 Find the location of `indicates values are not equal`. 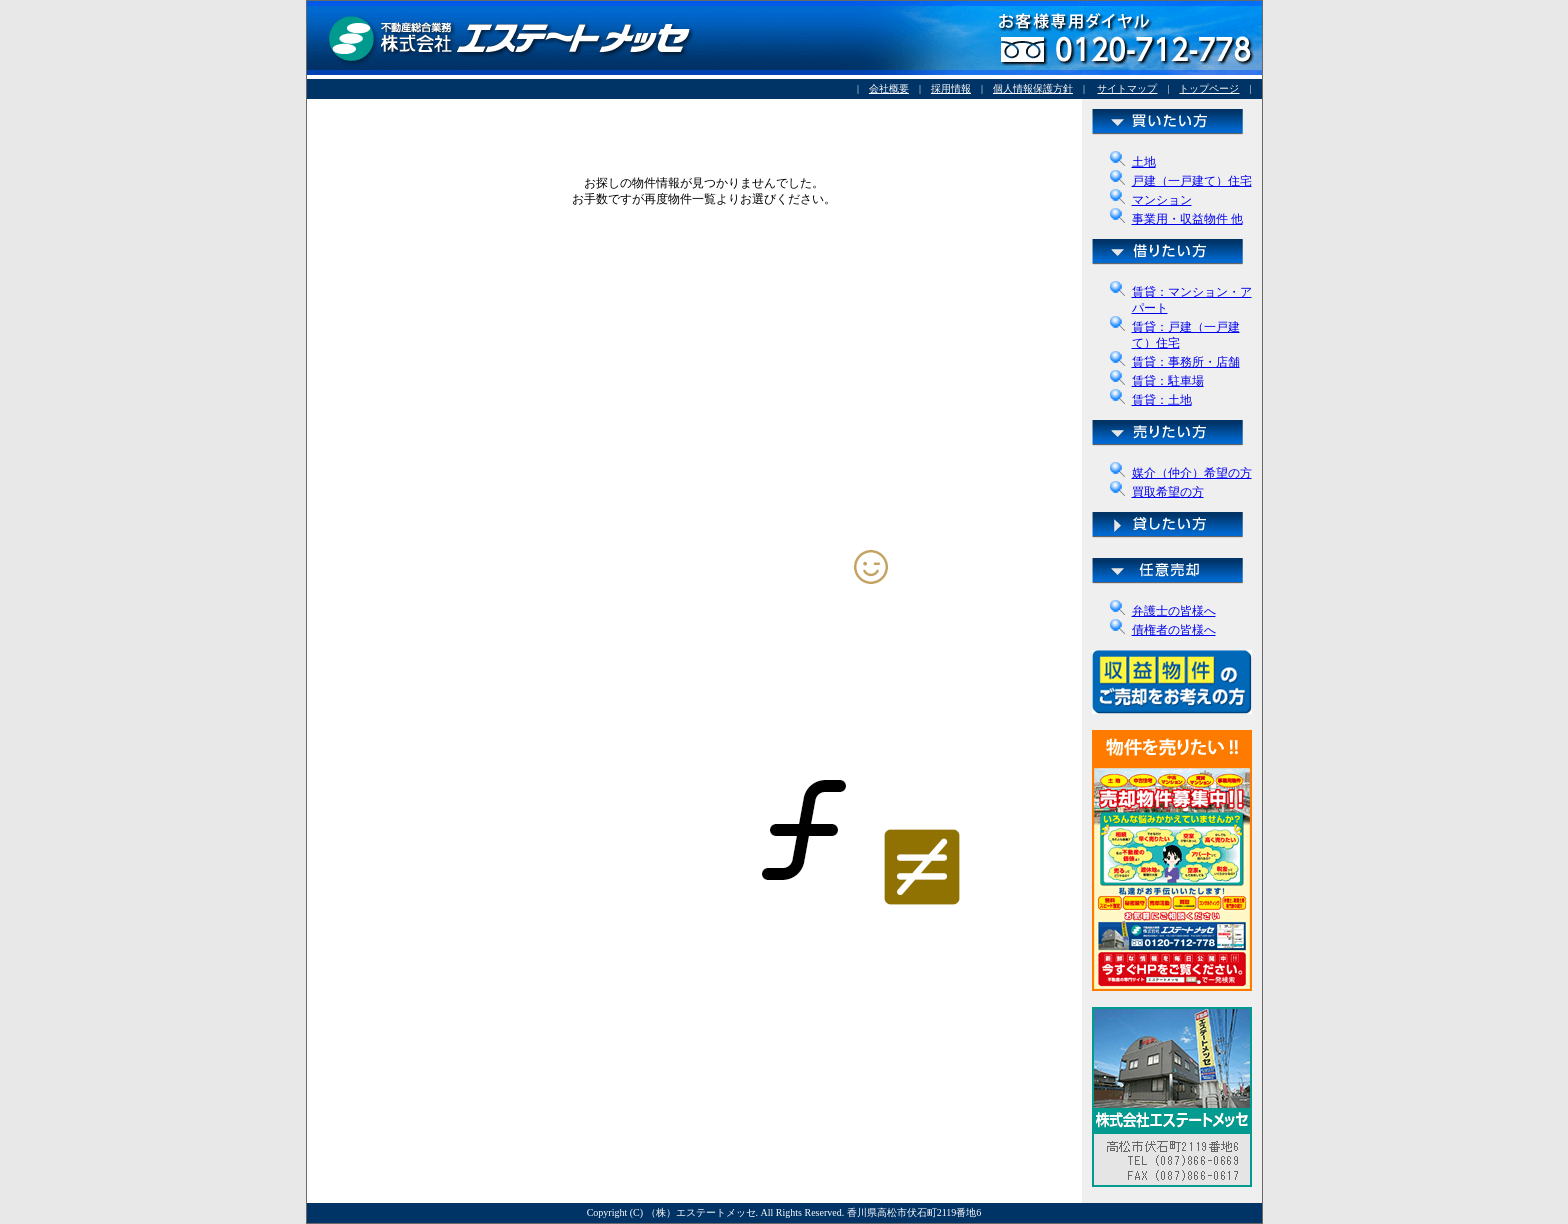

indicates values are not equal is located at coordinates (922, 867).